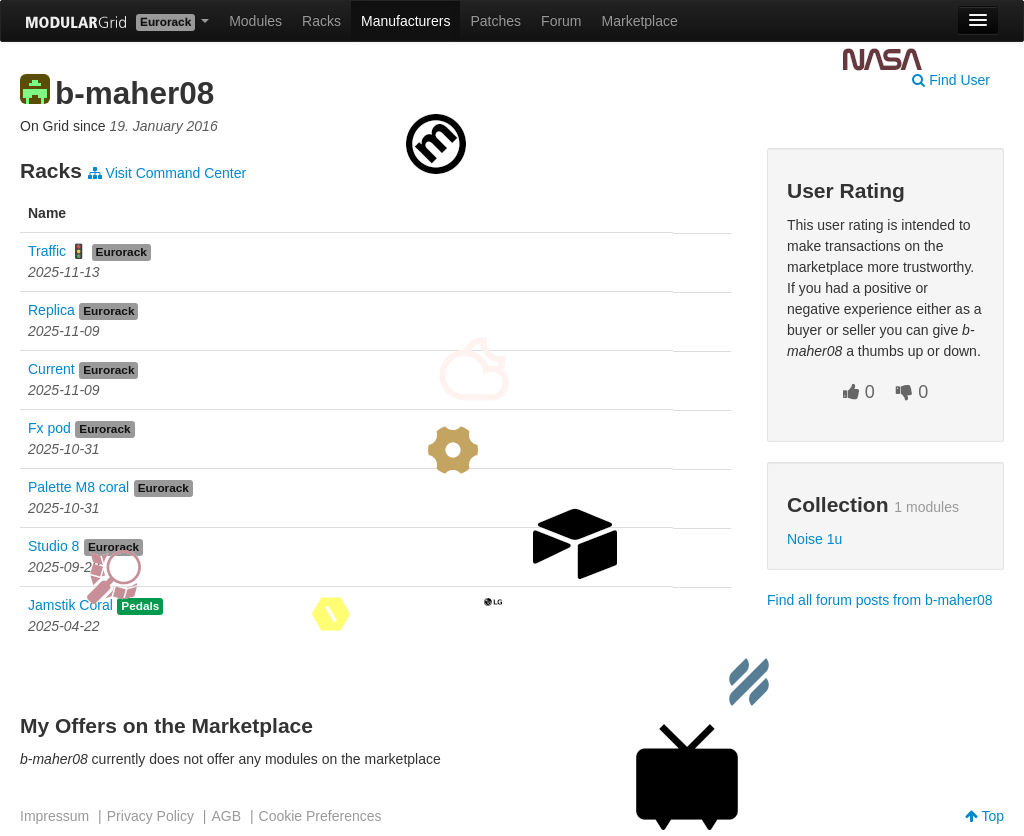 This screenshot has width=1024, height=836. What do you see at coordinates (331, 614) in the screenshot?
I see `open system settings` at bounding box center [331, 614].